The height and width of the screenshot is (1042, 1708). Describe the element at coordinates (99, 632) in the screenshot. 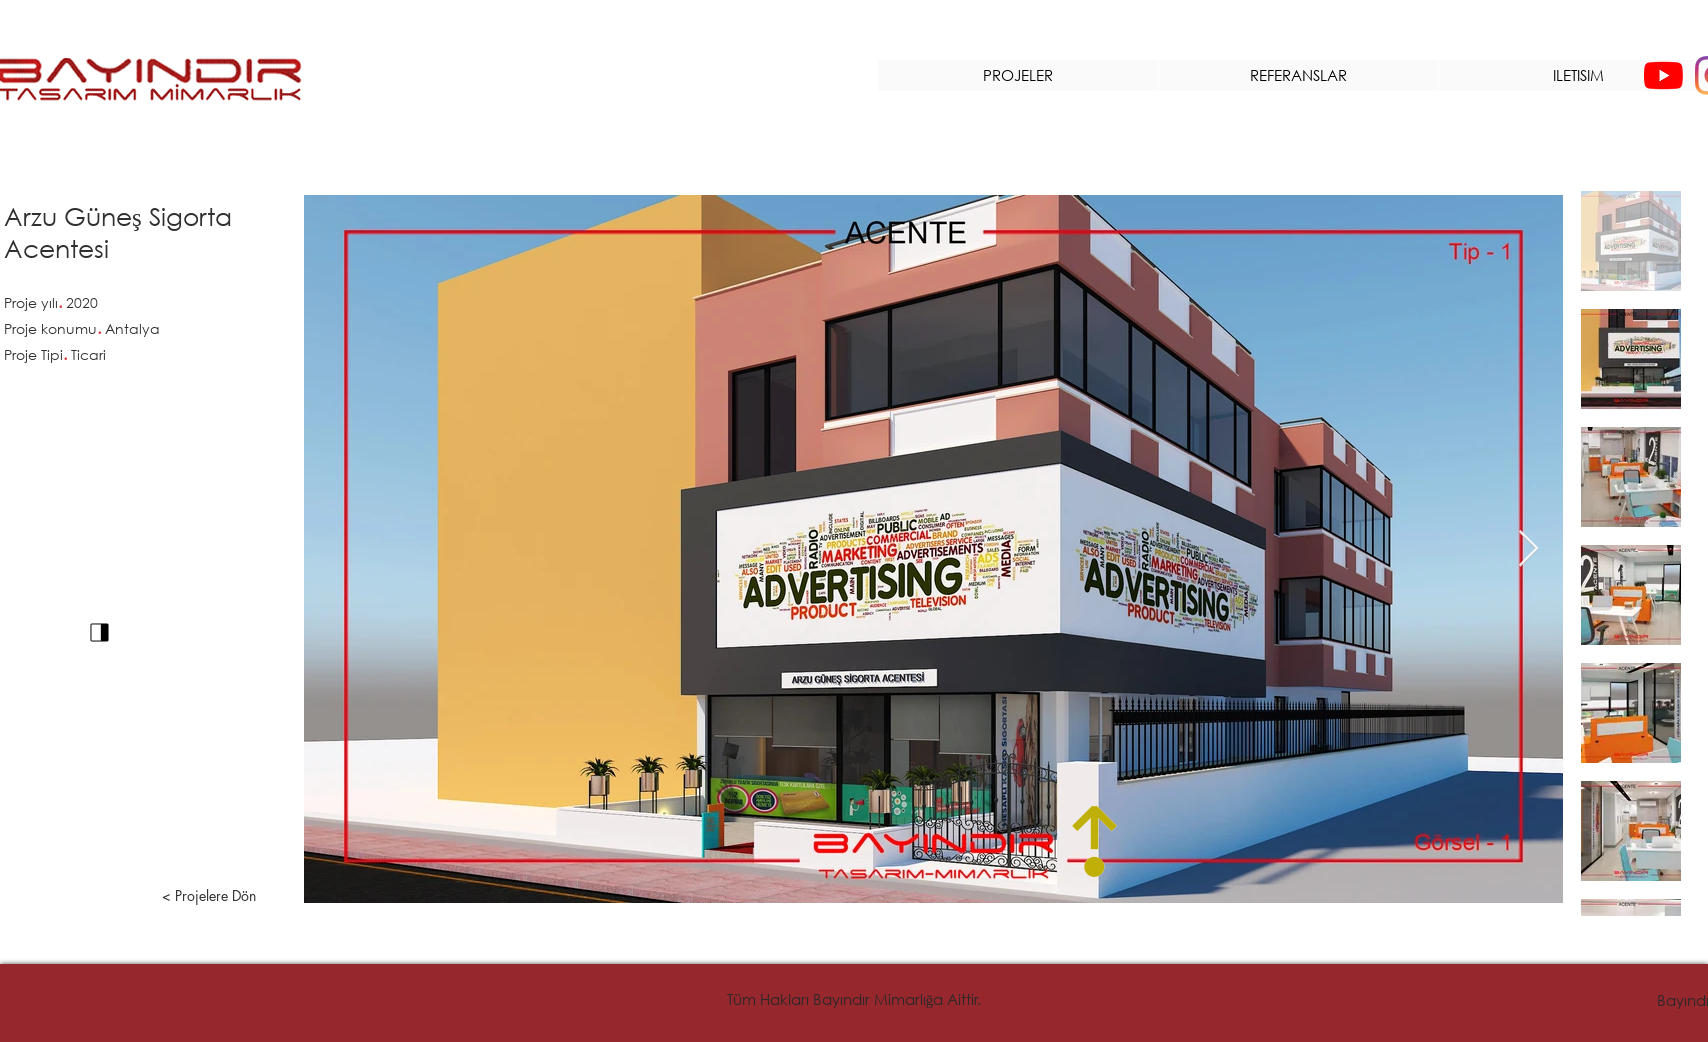

I see `toggle the right sidebar panel` at that location.